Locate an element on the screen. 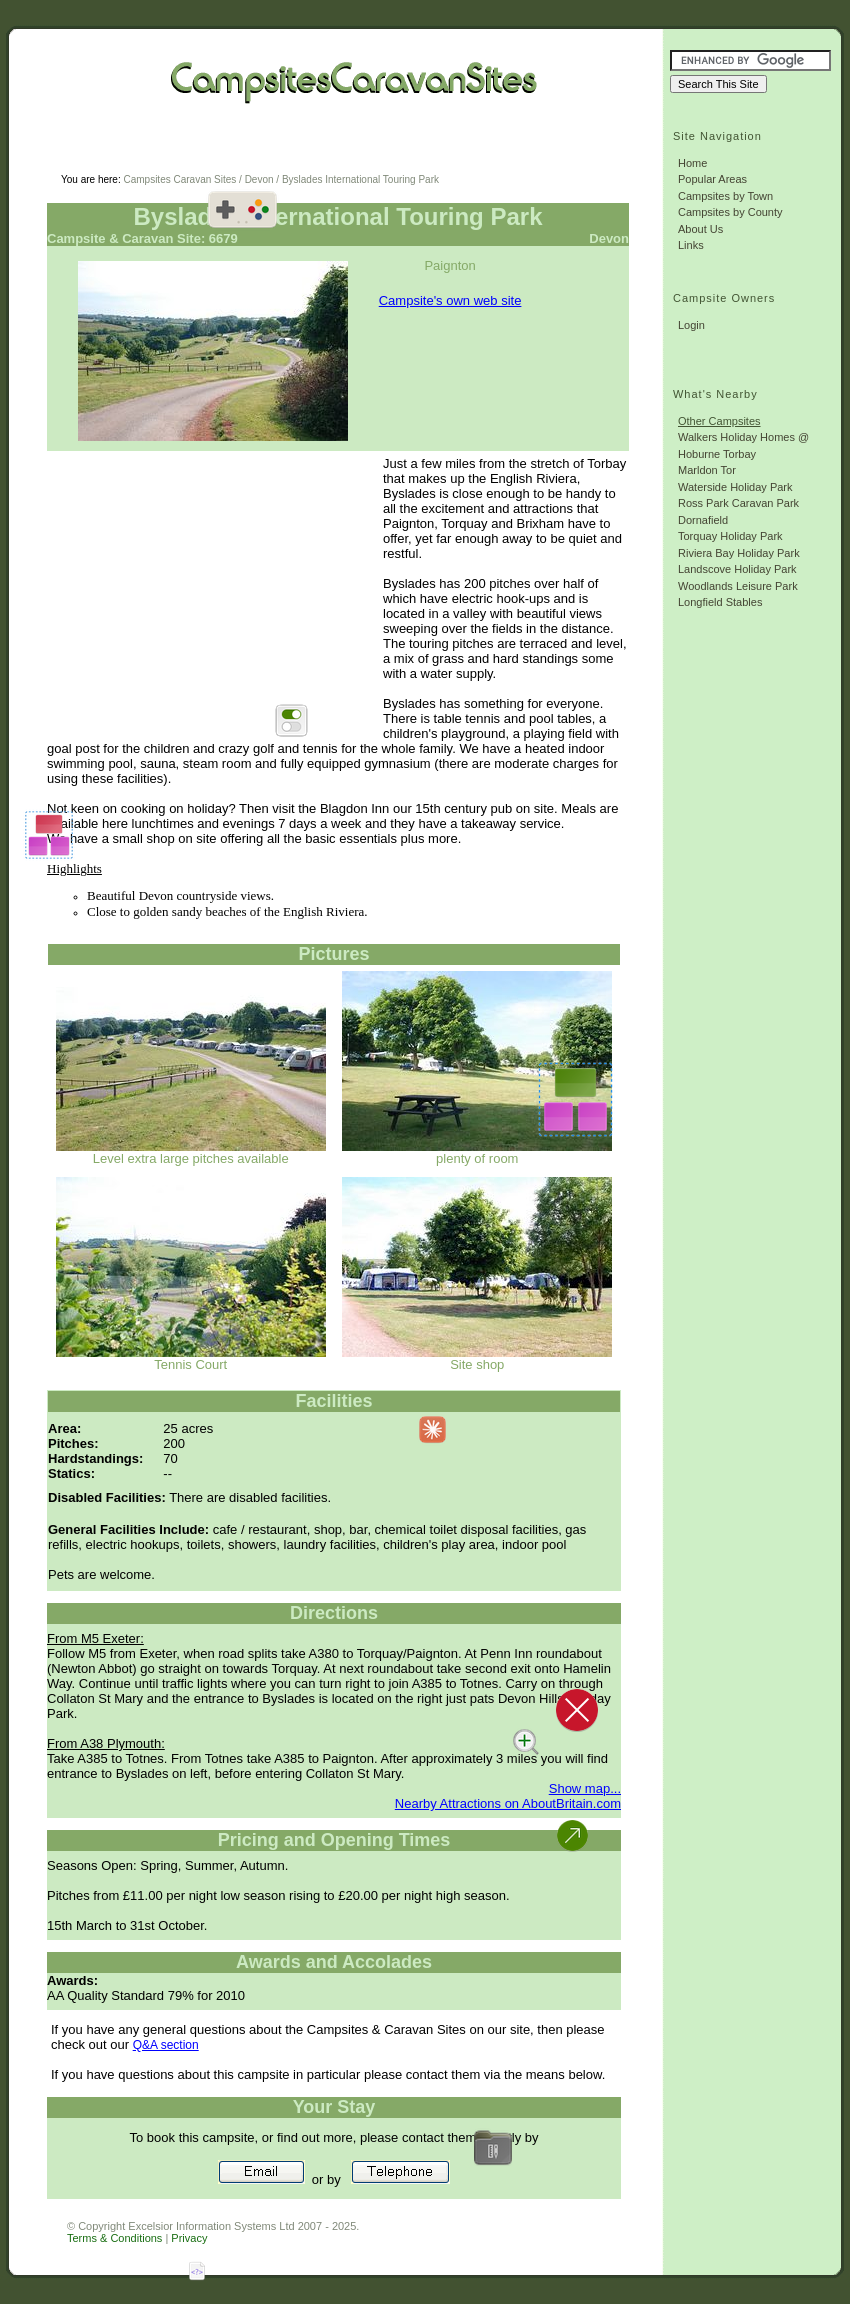 Image resolution: width=850 pixels, height=2304 pixels. select all items in the current view is located at coordinates (575, 1099).